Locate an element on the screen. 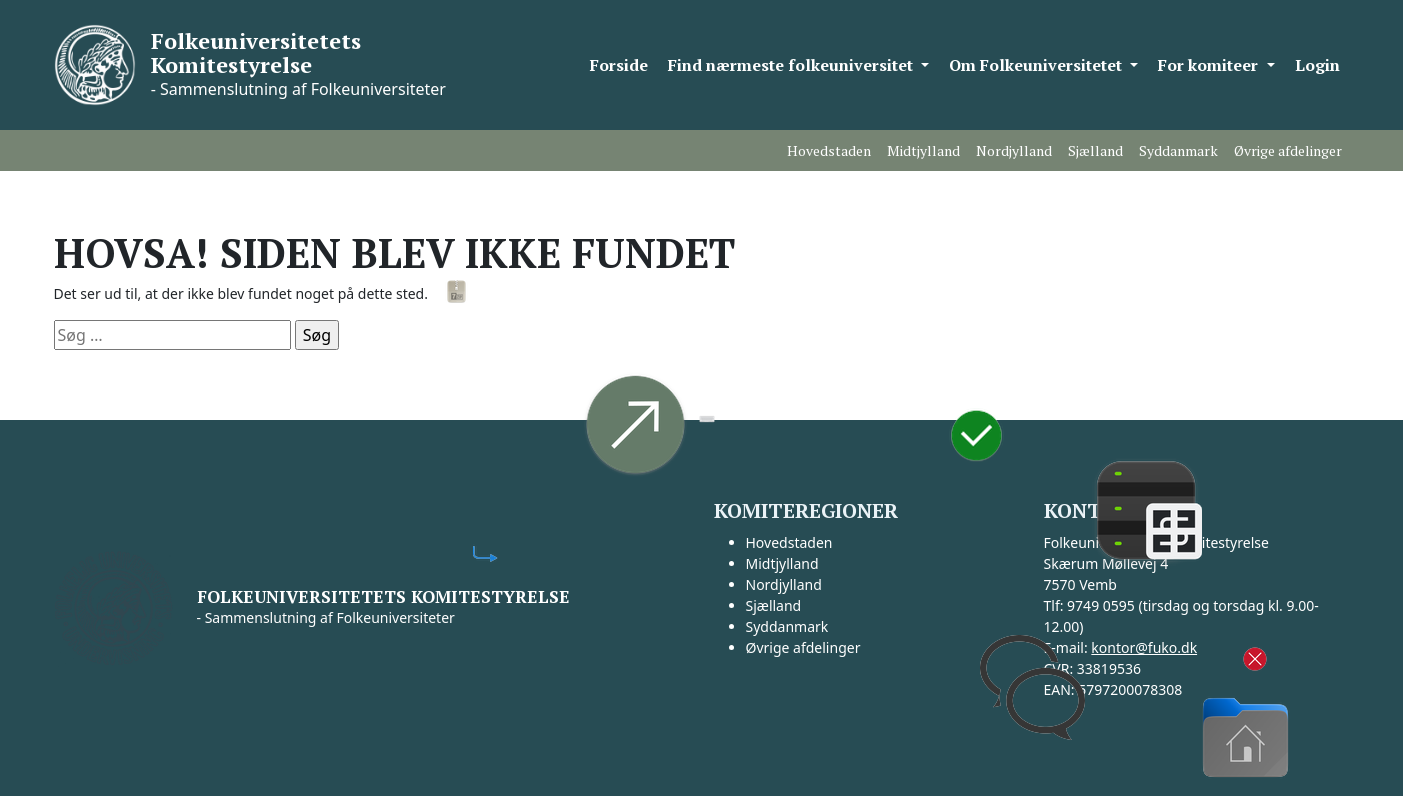 The height and width of the screenshot is (796, 1403). configure windows file sharing preferences is located at coordinates (1147, 512).